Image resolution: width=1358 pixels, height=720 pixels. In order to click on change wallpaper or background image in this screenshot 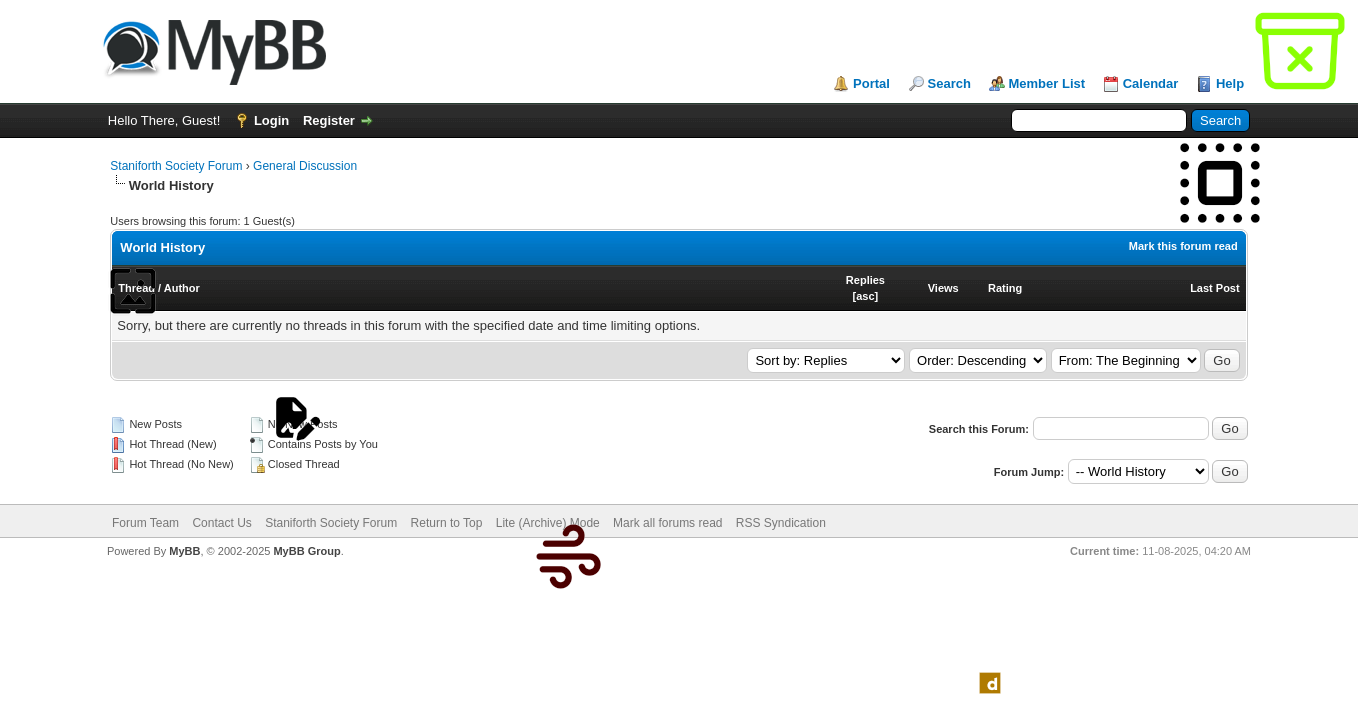, I will do `click(133, 291)`.